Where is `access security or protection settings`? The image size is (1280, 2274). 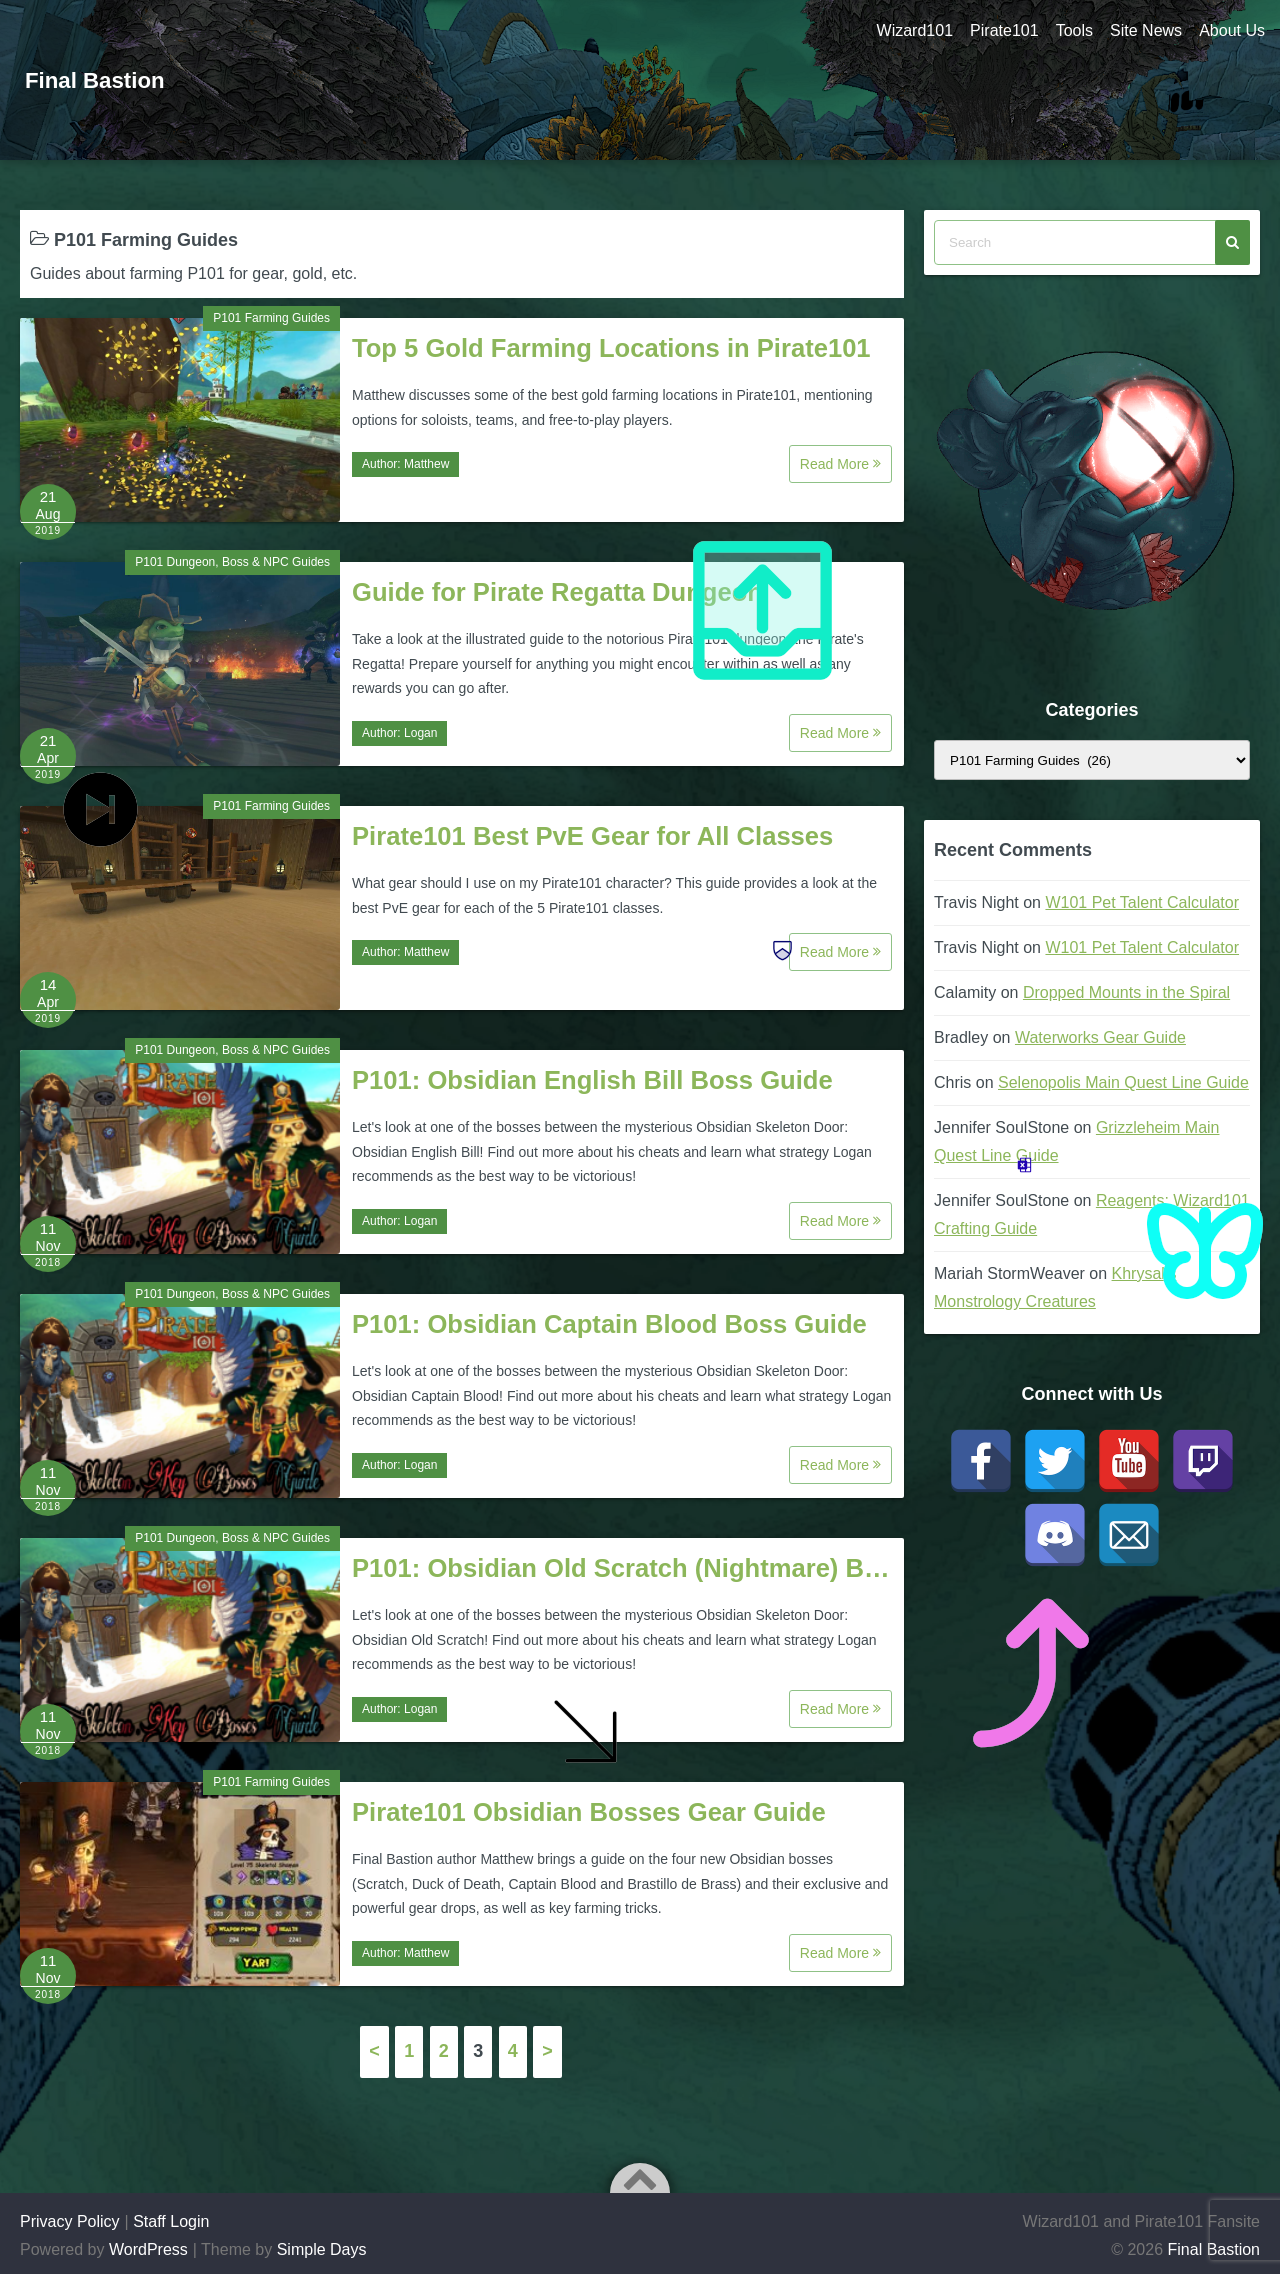
access security or protection settings is located at coordinates (782, 949).